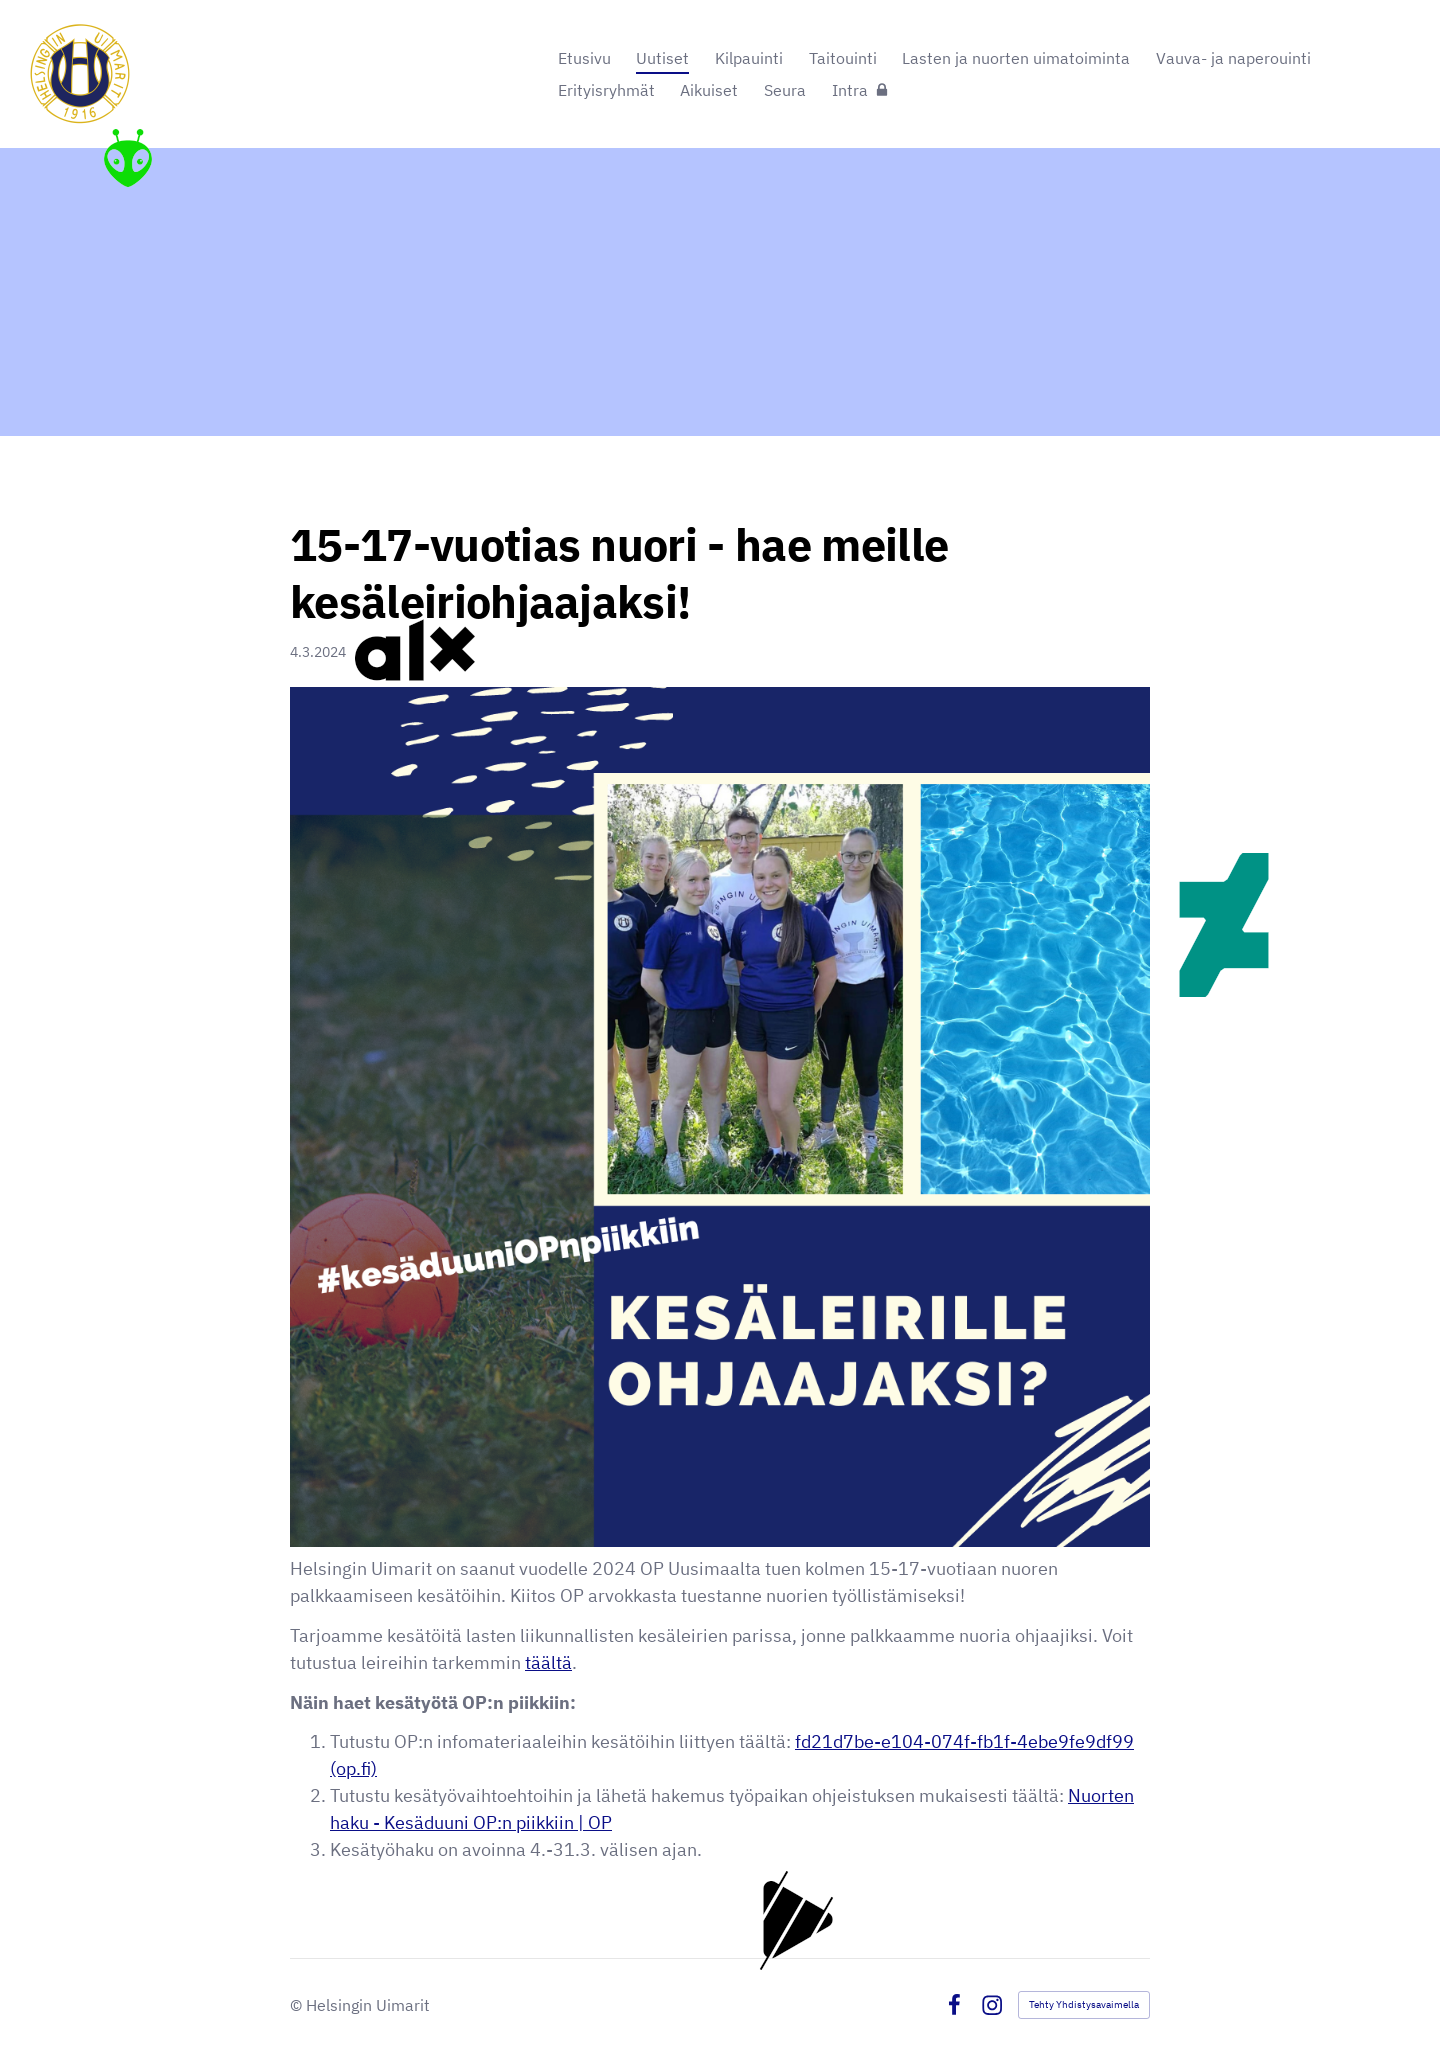 The height and width of the screenshot is (2062, 1440). I want to click on open the trillertv streaming app, so click(796, 1920).